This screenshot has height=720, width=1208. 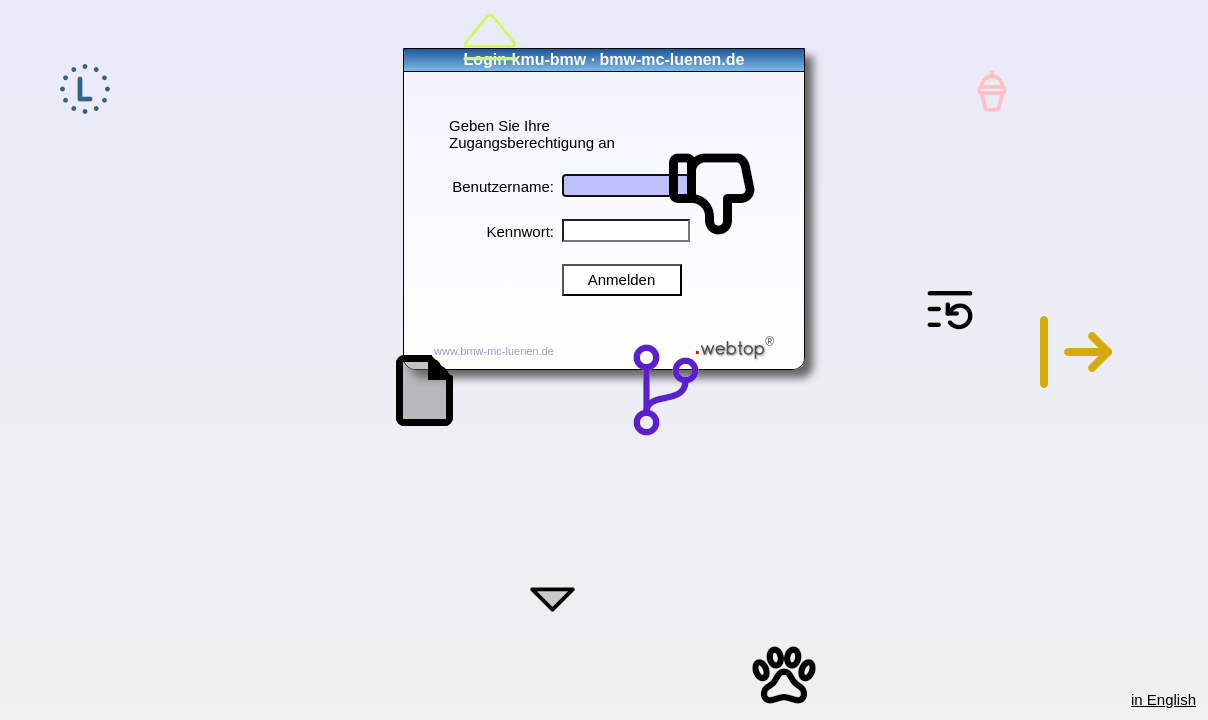 What do you see at coordinates (85, 89) in the screenshot?
I see `indicates a loading or processing state` at bounding box center [85, 89].